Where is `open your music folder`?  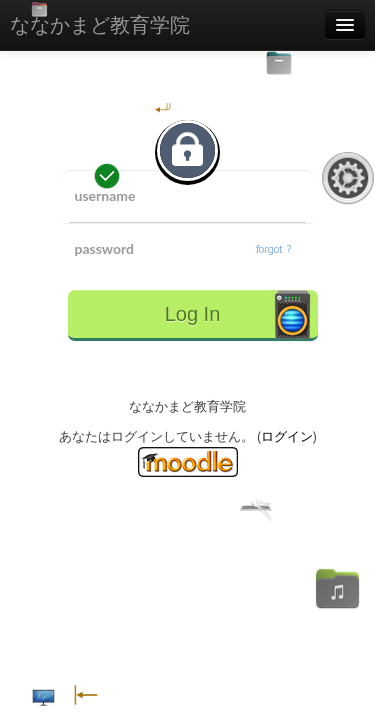
open your music folder is located at coordinates (337, 588).